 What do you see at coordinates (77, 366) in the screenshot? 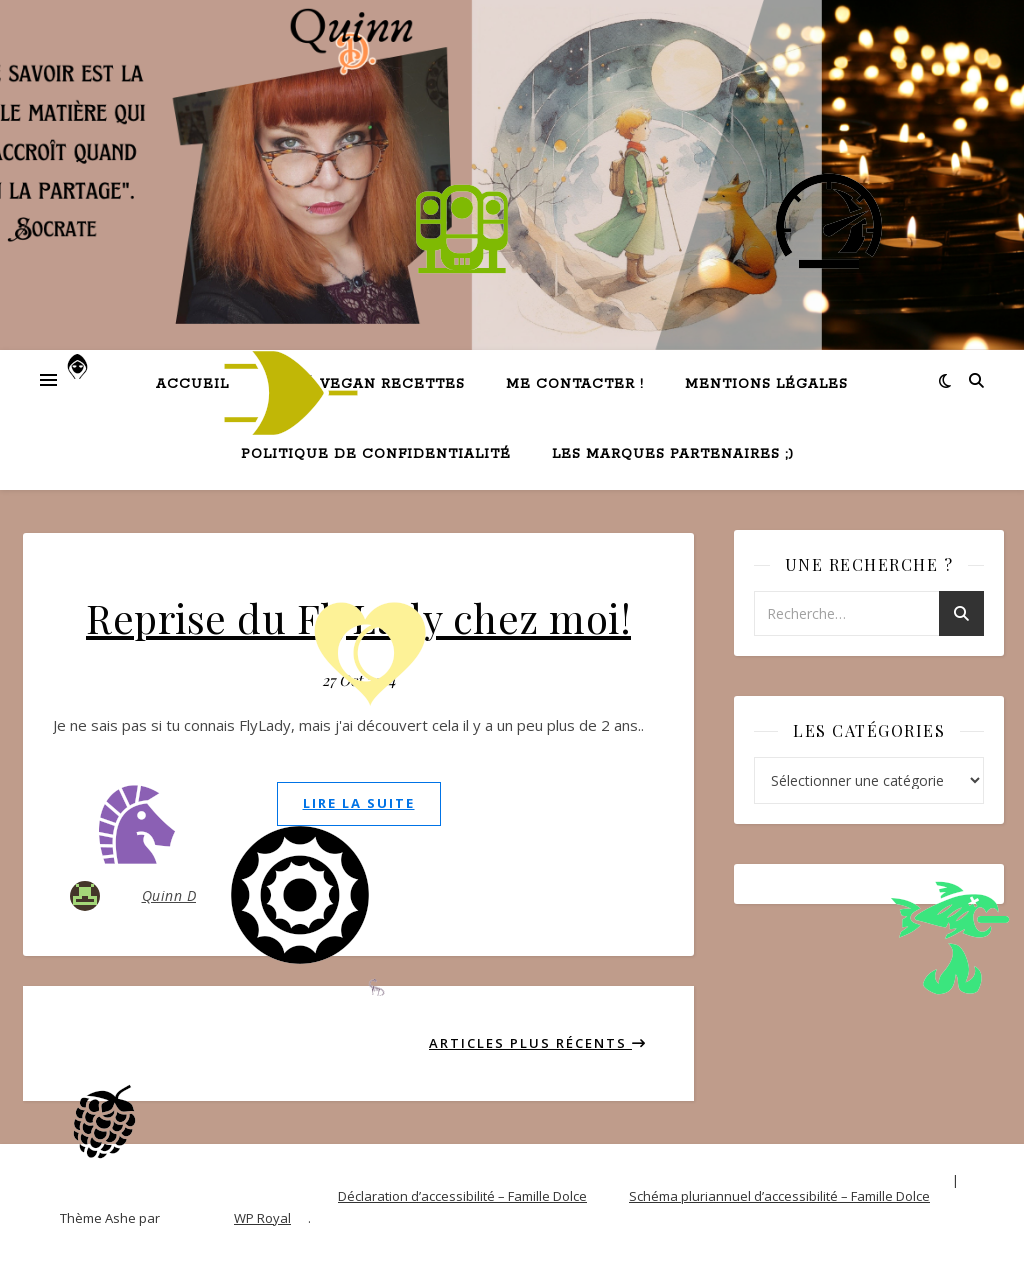
I see `select rogue or stealth character class` at bounding box center [77, 366].